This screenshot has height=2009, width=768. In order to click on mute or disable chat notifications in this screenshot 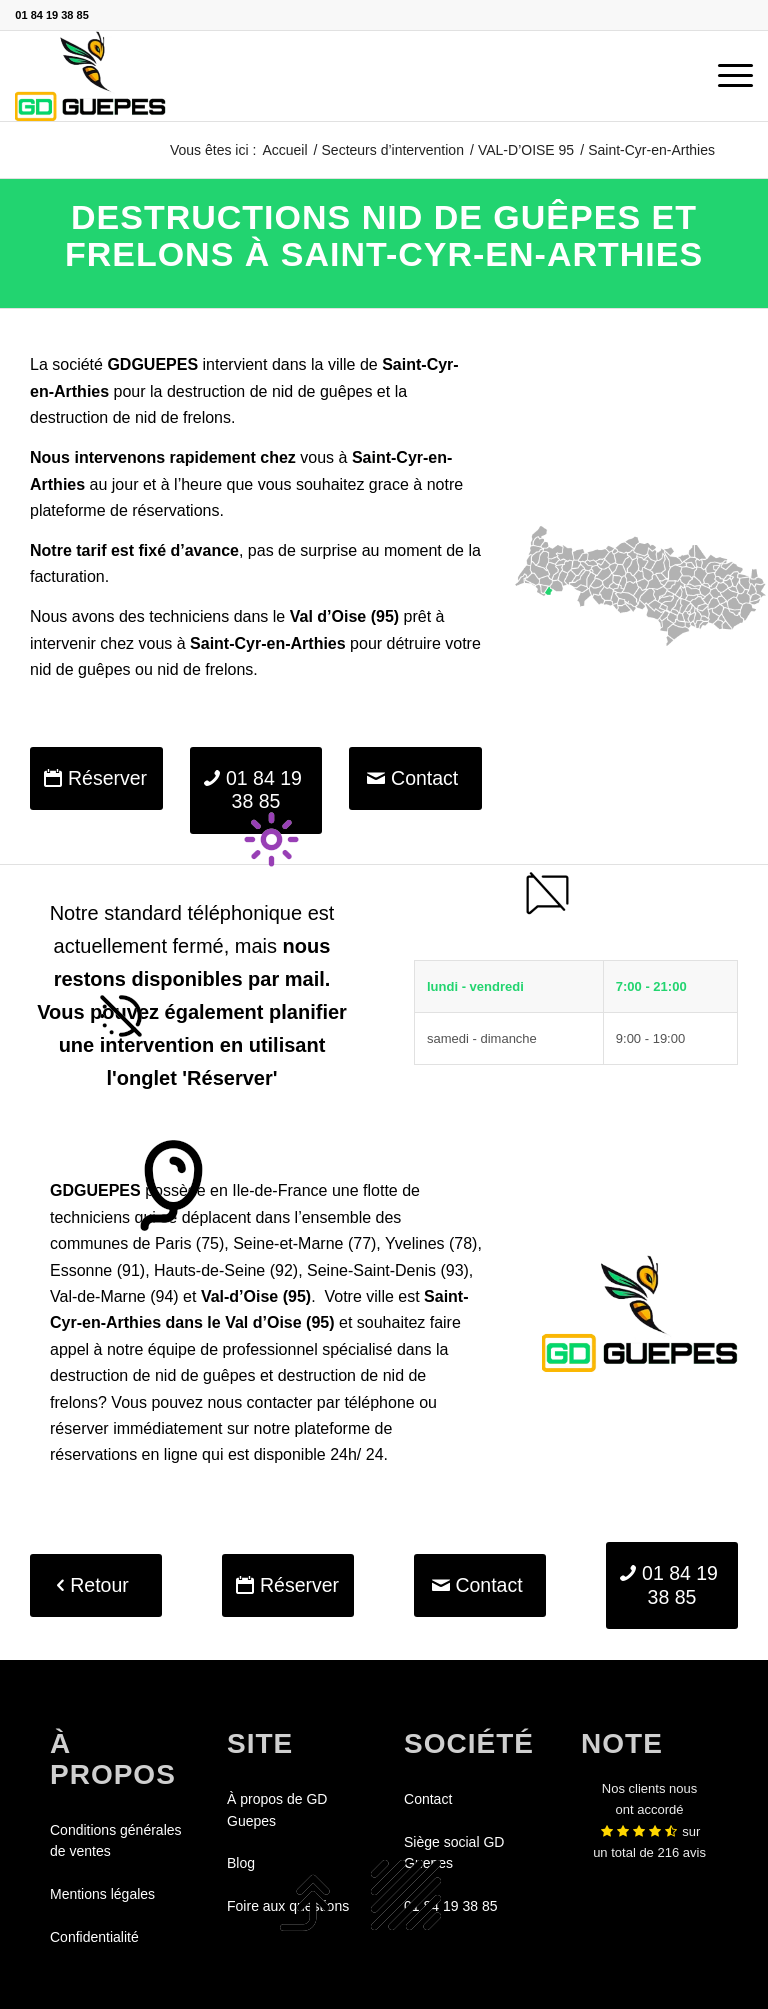, I will do `click(547, 891)`.